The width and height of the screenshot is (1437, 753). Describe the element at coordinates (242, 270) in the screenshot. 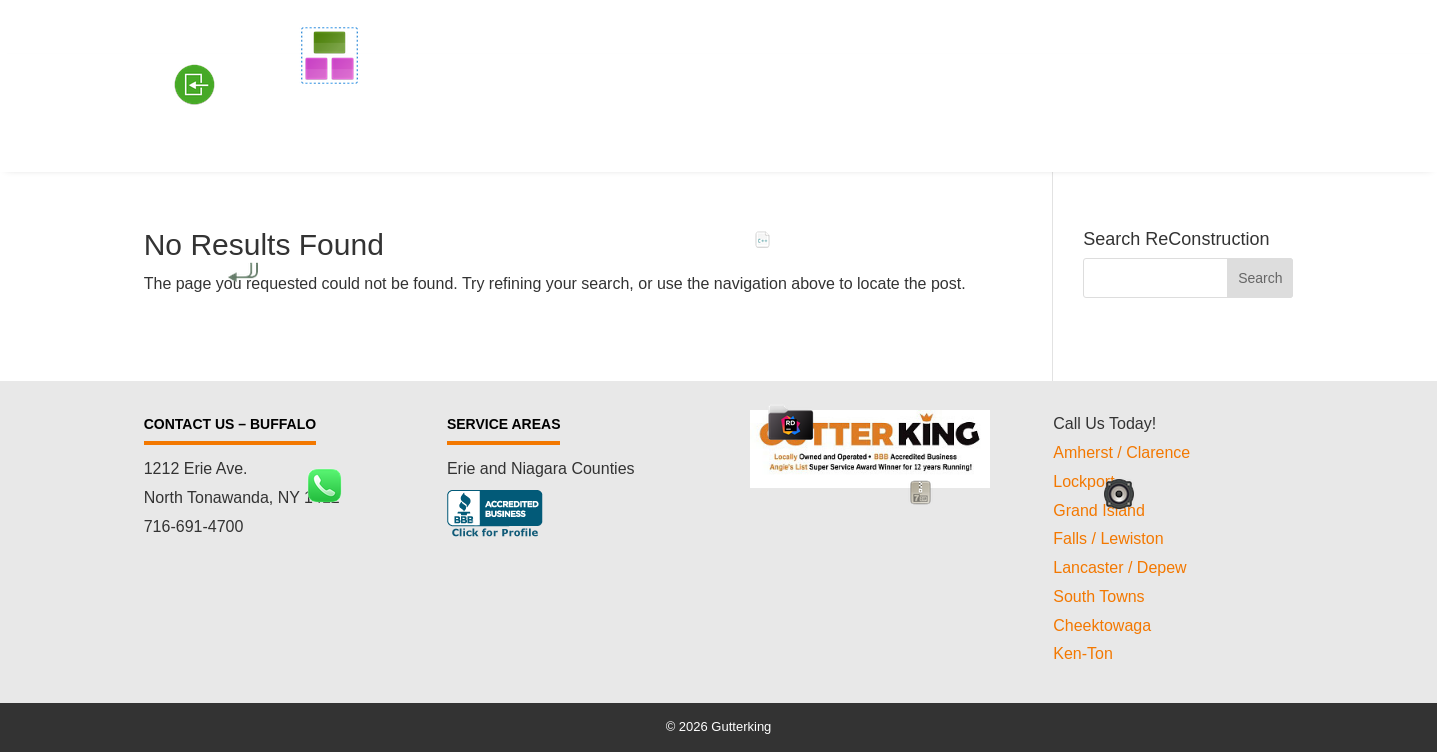

I see `reply to all recipients of an email` at that location.